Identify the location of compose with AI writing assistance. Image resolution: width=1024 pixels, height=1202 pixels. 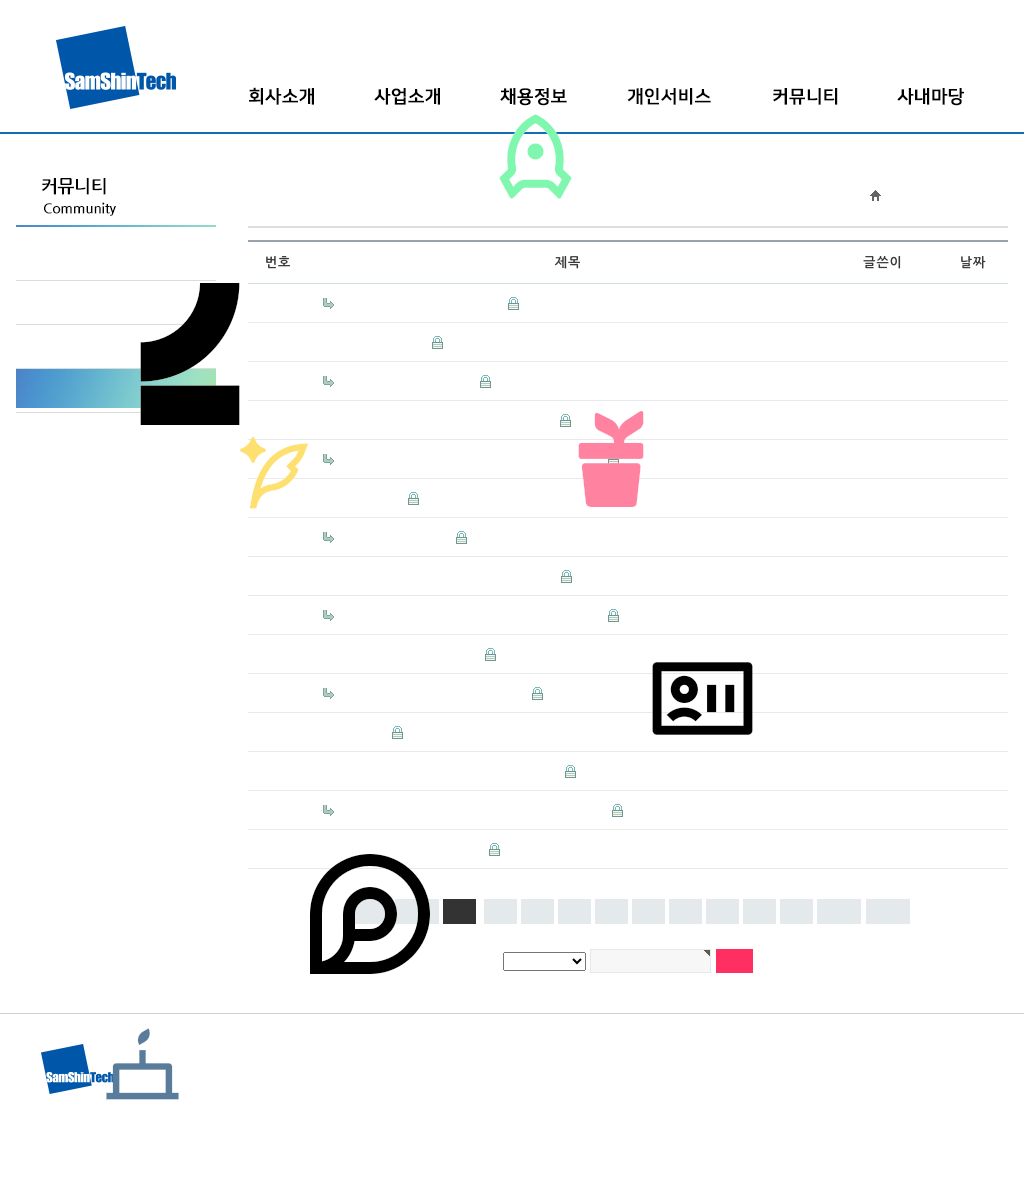
(279, 476).